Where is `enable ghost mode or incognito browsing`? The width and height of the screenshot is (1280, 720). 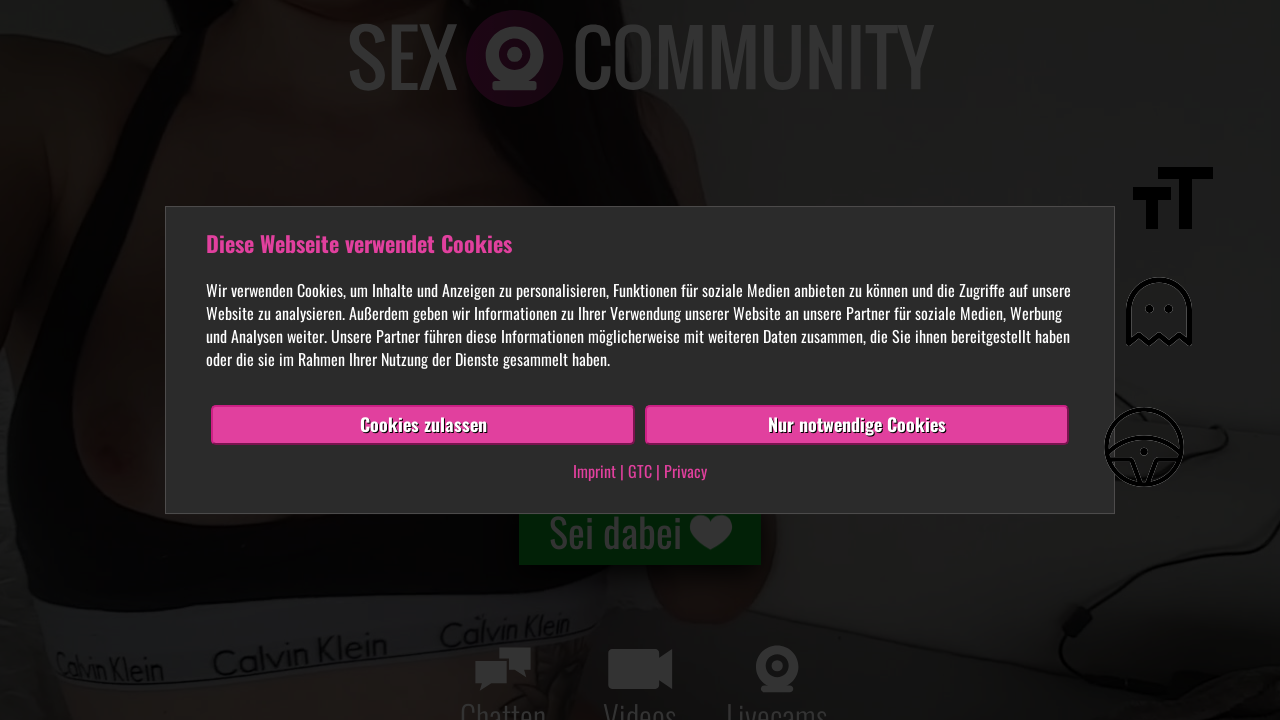
enable ghost mode or incognito browsing is located at coordinates (1159, 313).